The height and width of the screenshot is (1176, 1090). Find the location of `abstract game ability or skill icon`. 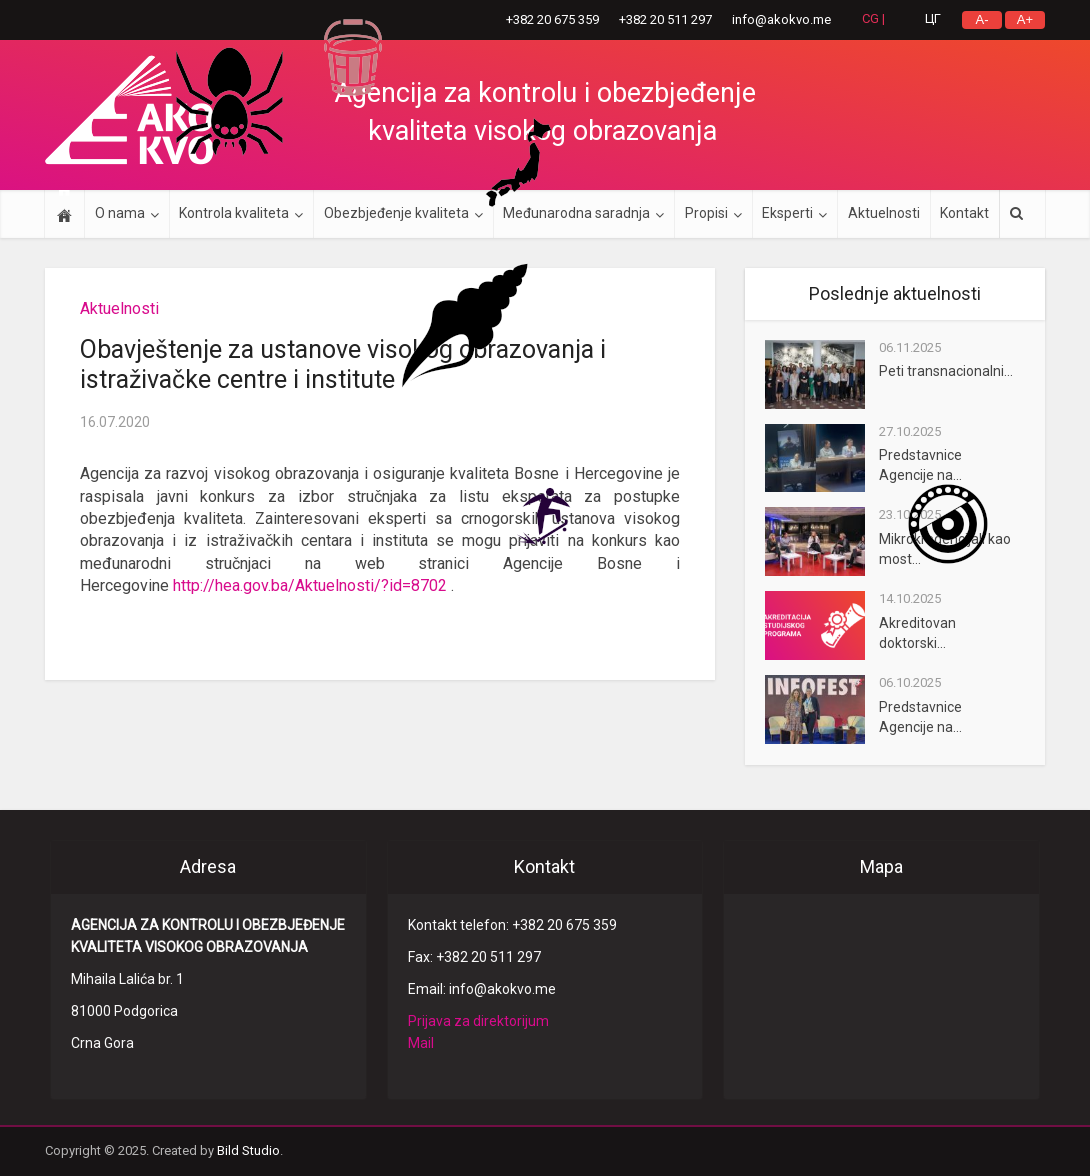

abstract game ability or skill icon is located at coordinates (948, 524).